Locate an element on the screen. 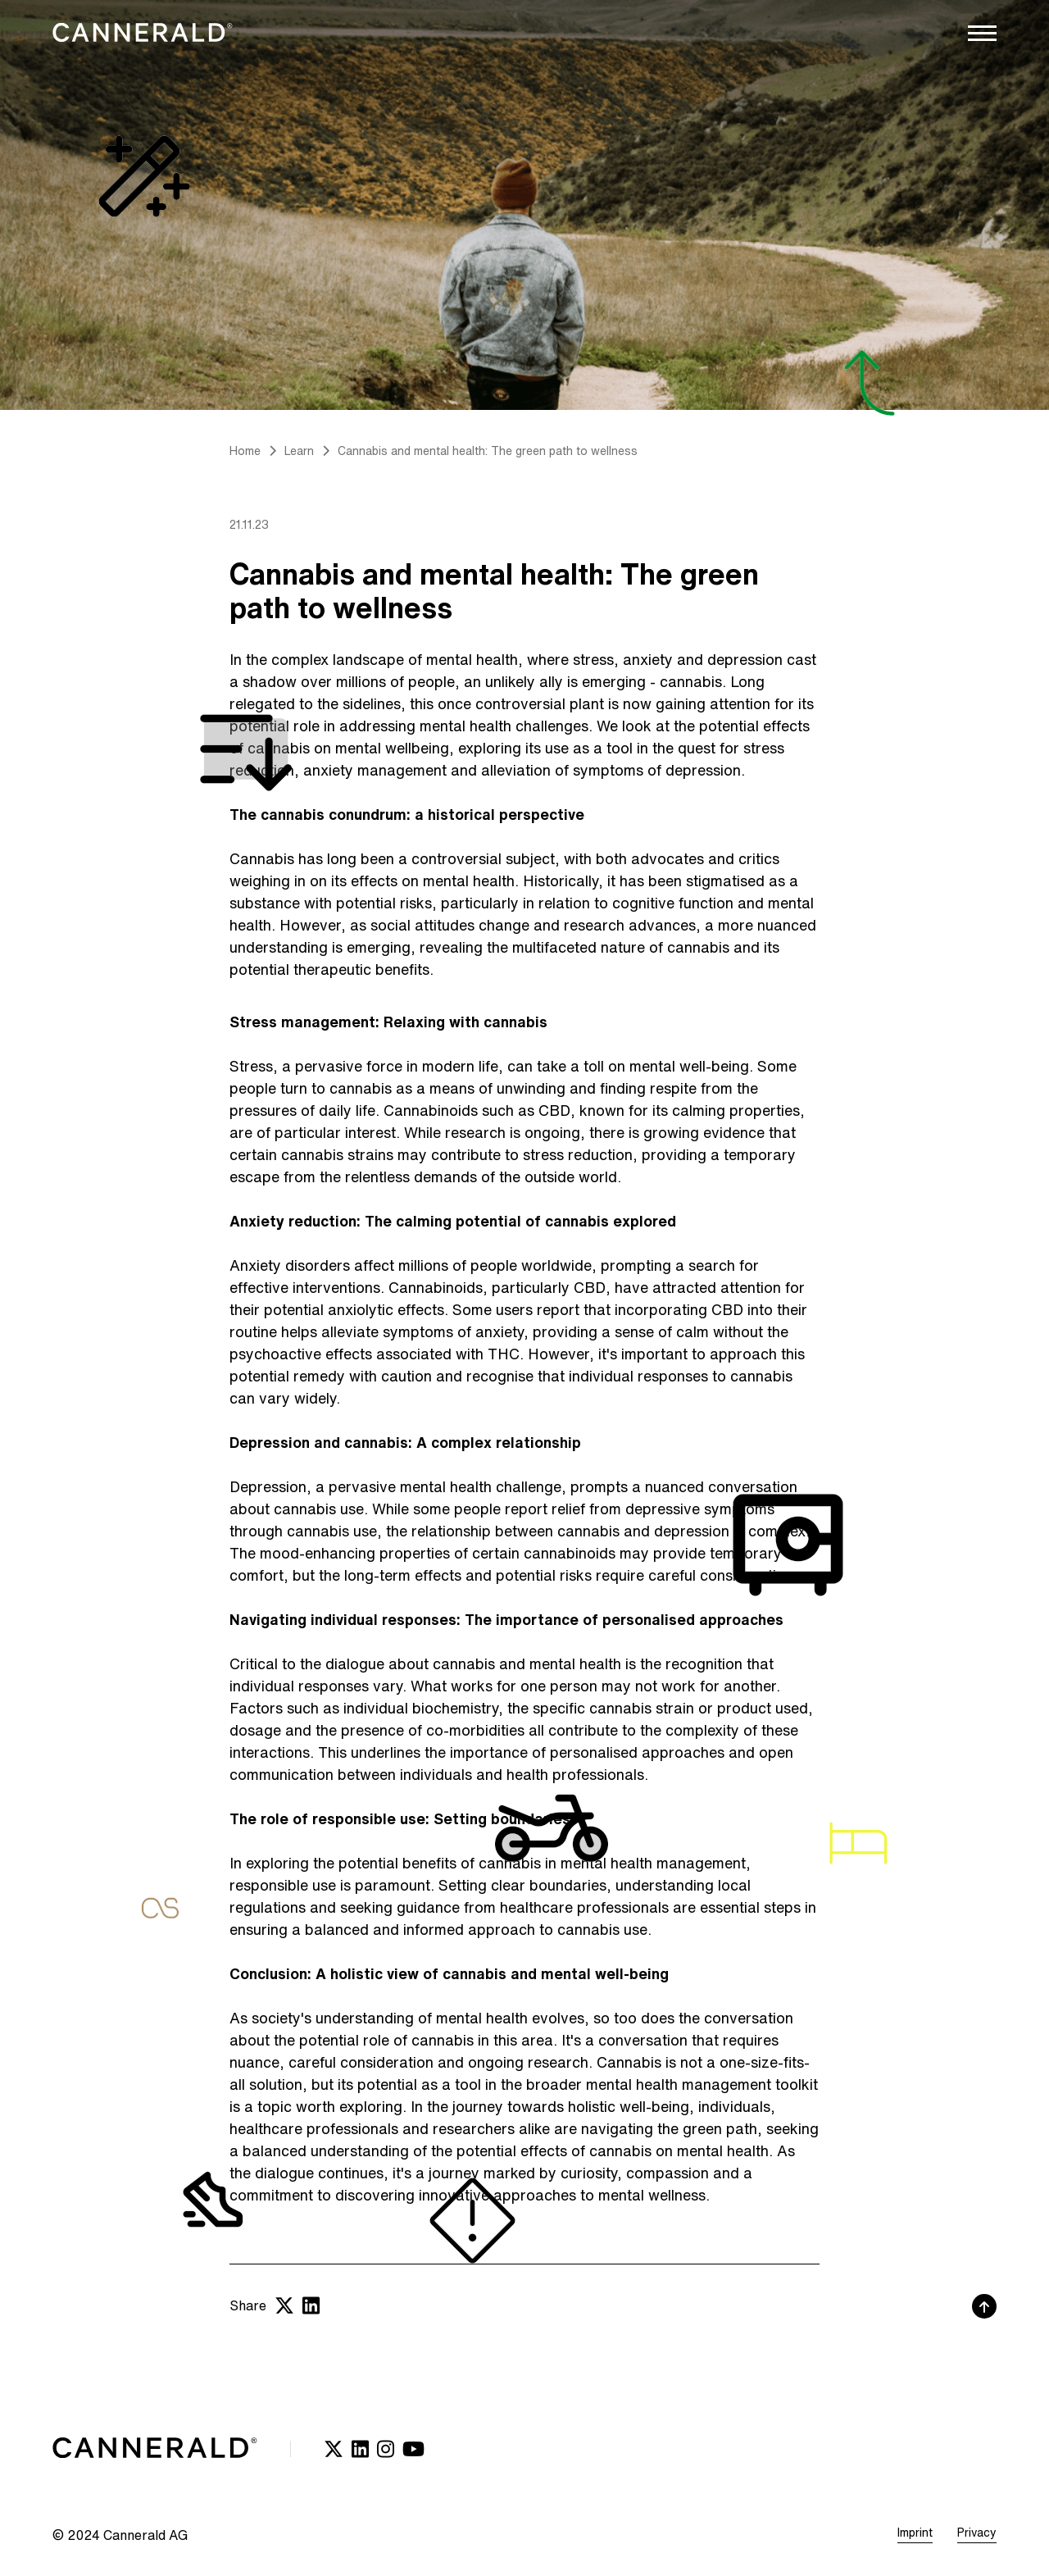 The height and width of the screenshot is (2576, 1049). go back and up in navigation is located at coordinates (870, 383).